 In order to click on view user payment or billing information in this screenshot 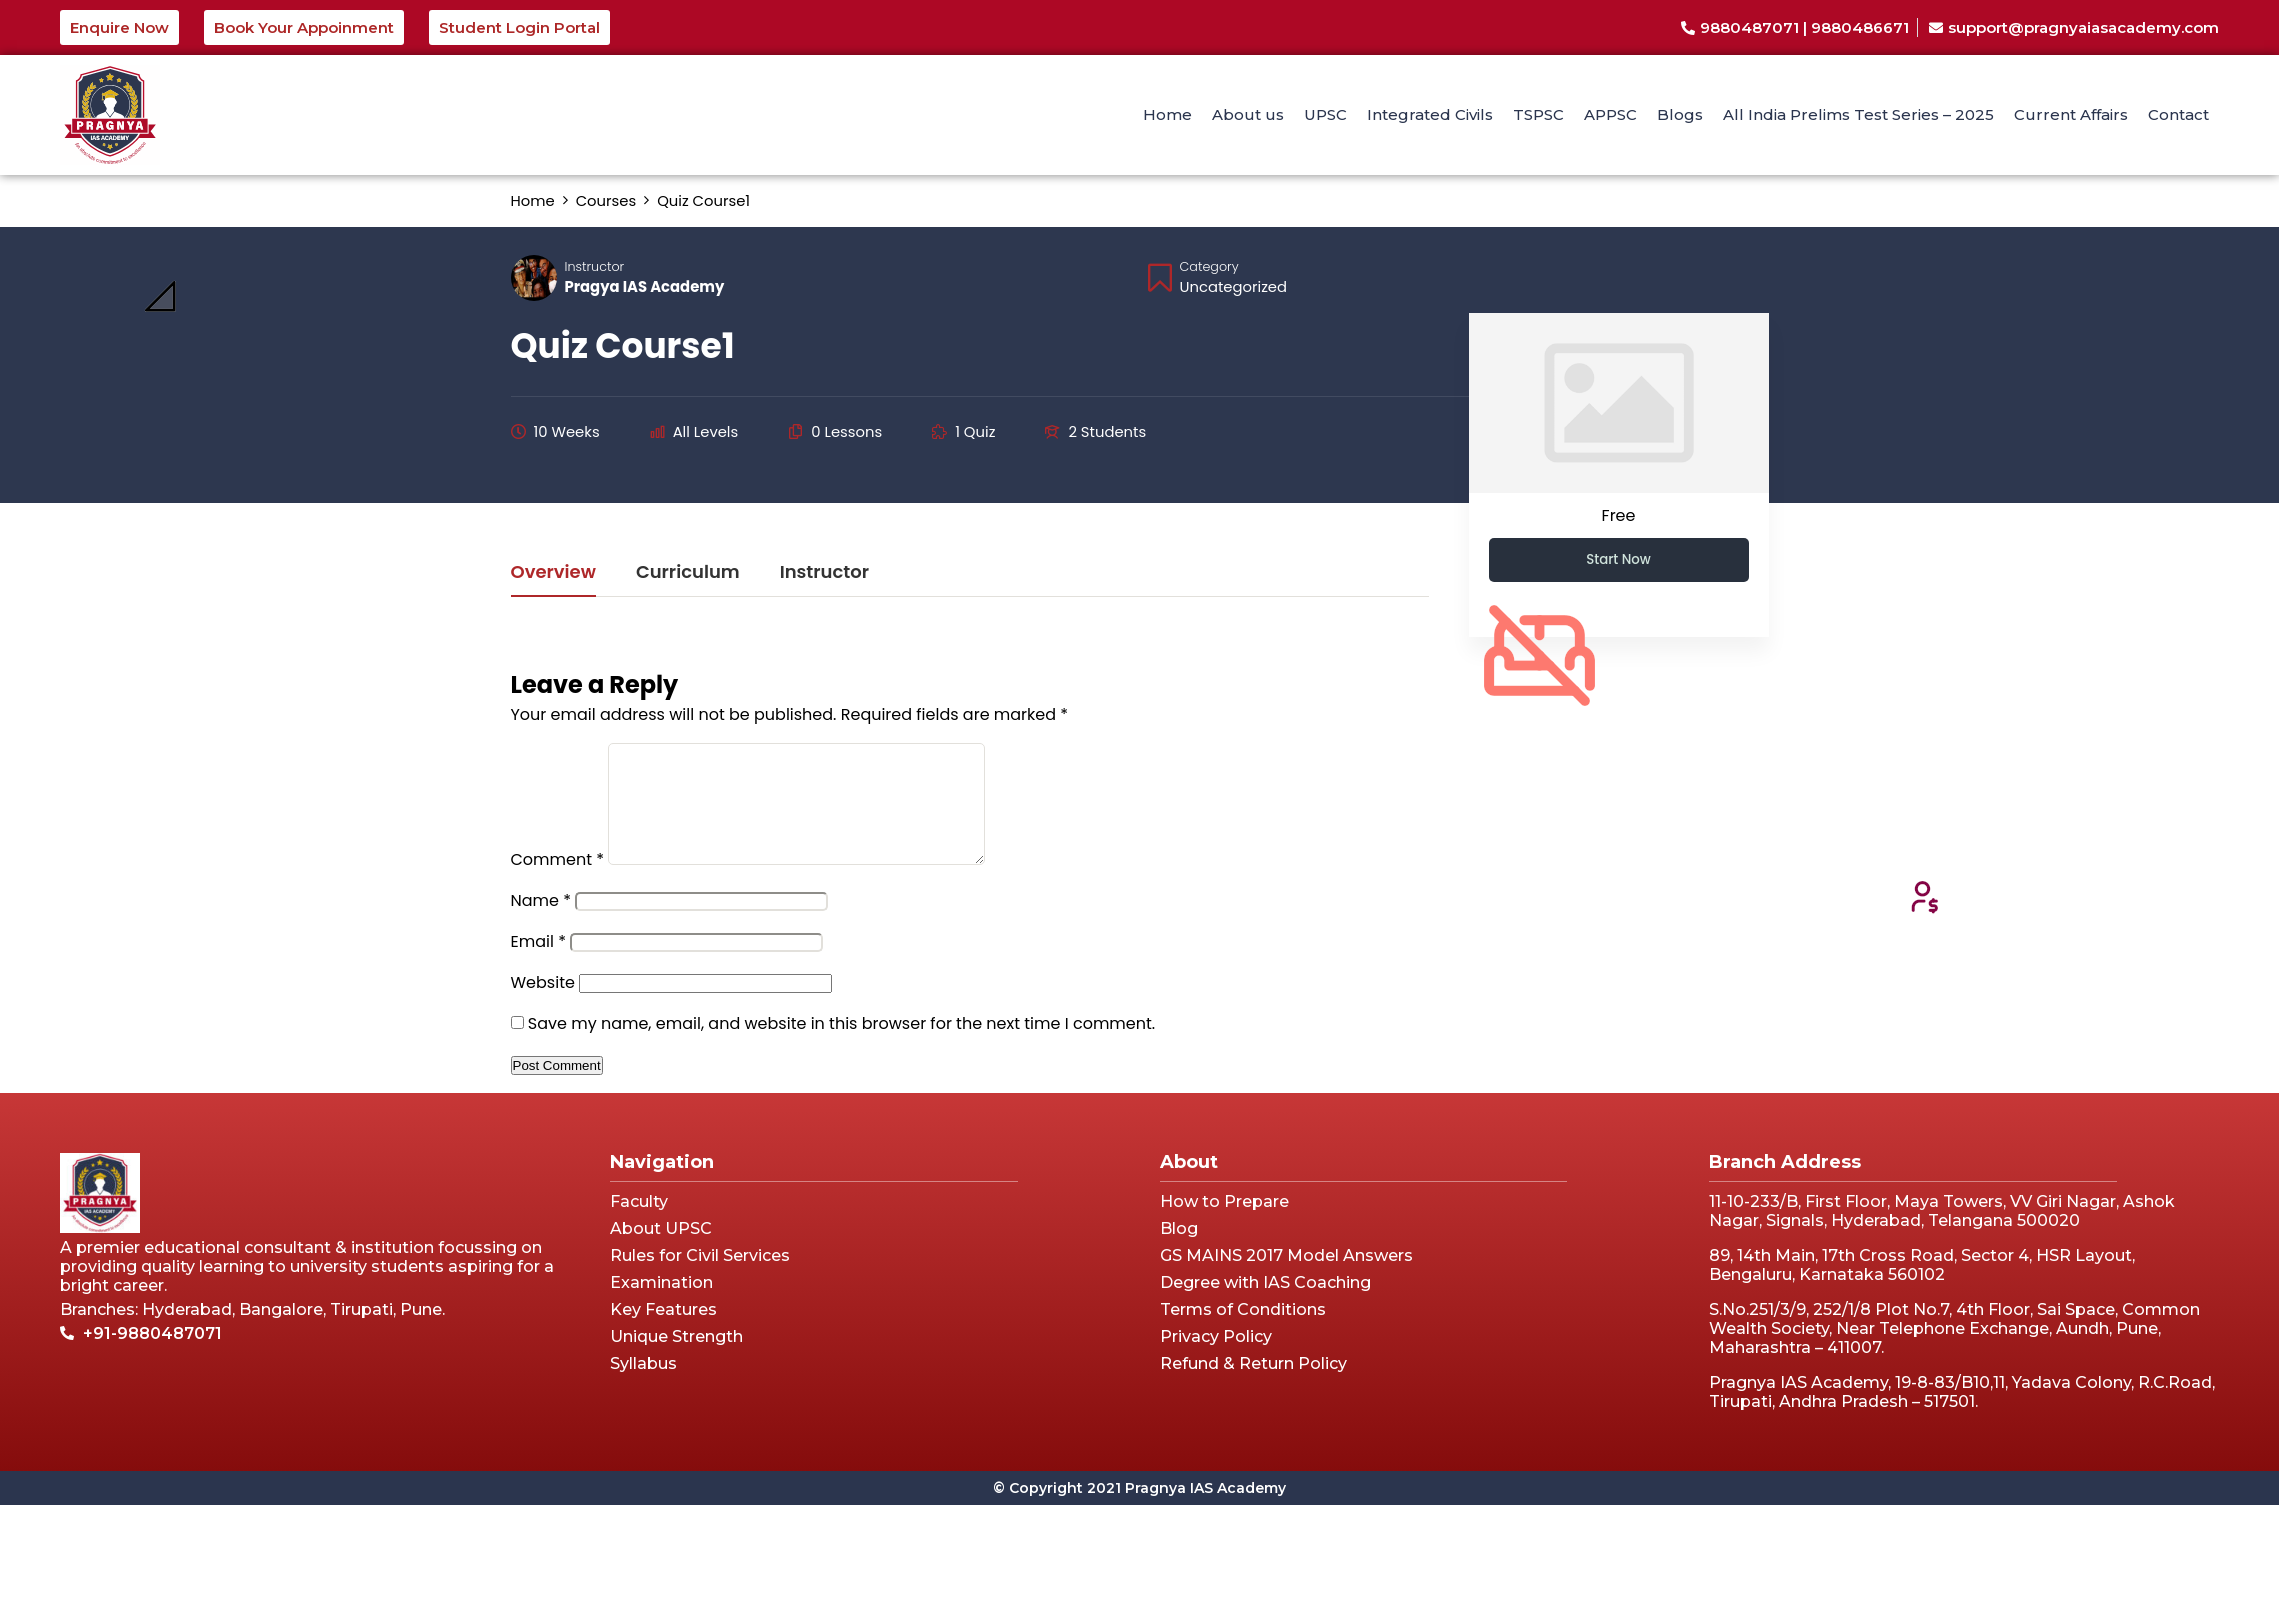, I will do `click(1922, 896)`.